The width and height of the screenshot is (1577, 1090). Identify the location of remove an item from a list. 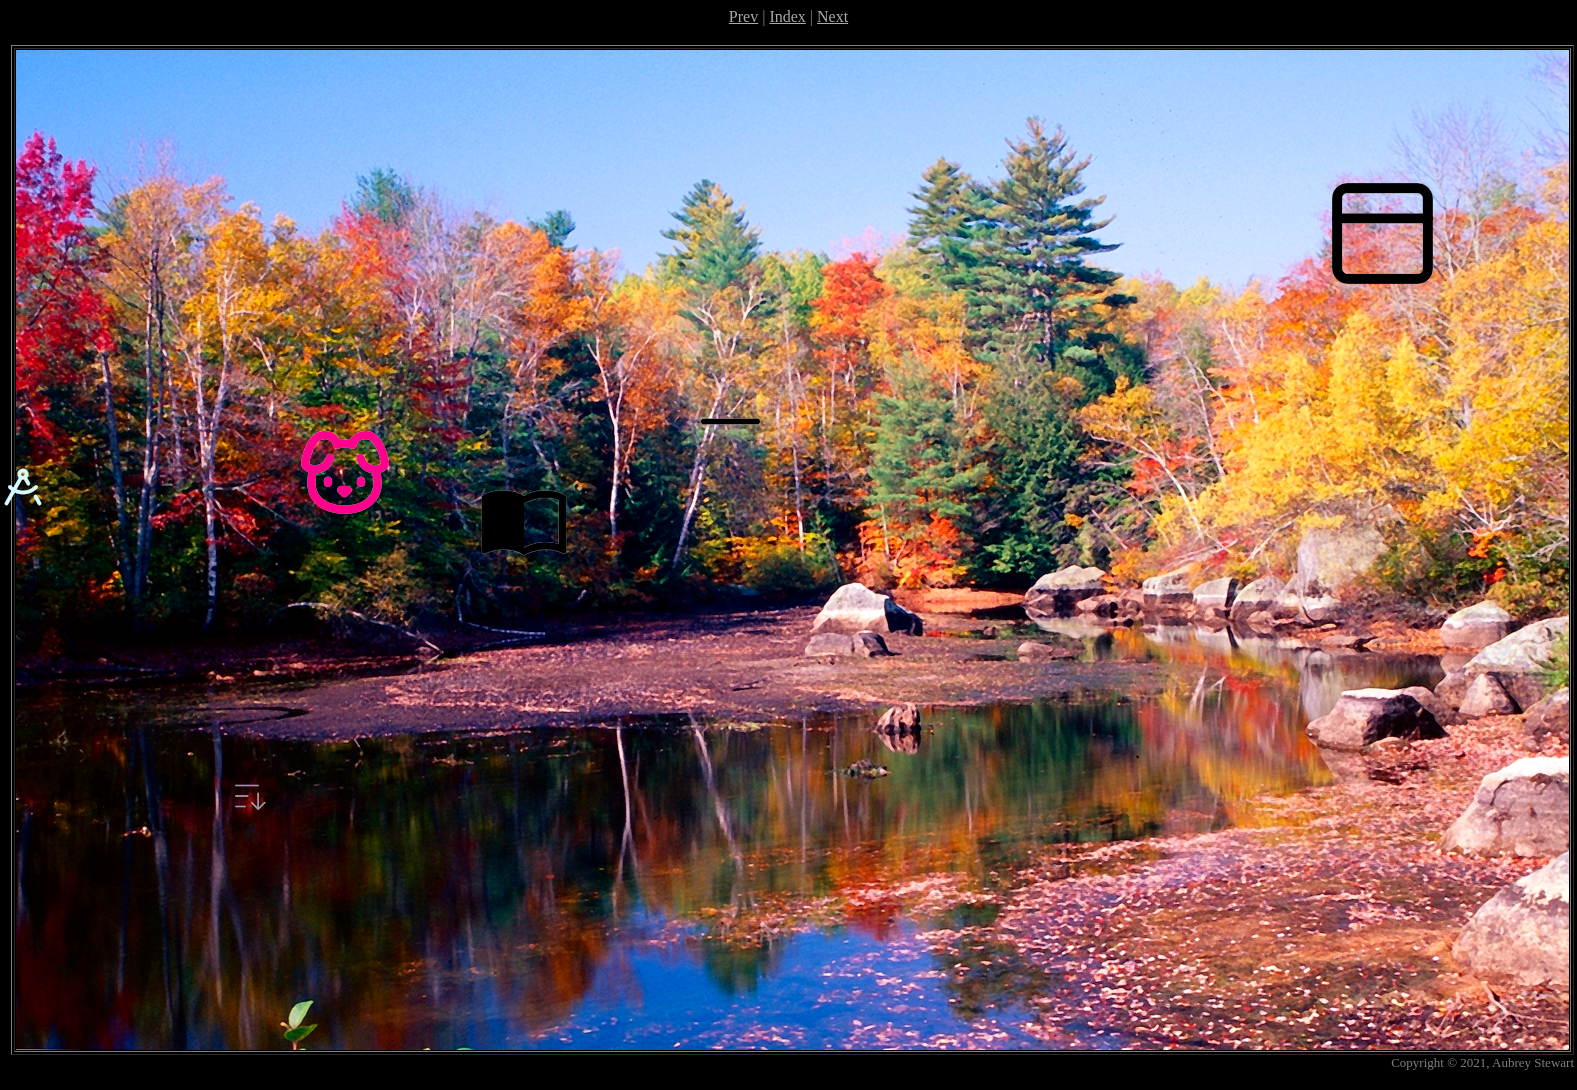
(730, 421).